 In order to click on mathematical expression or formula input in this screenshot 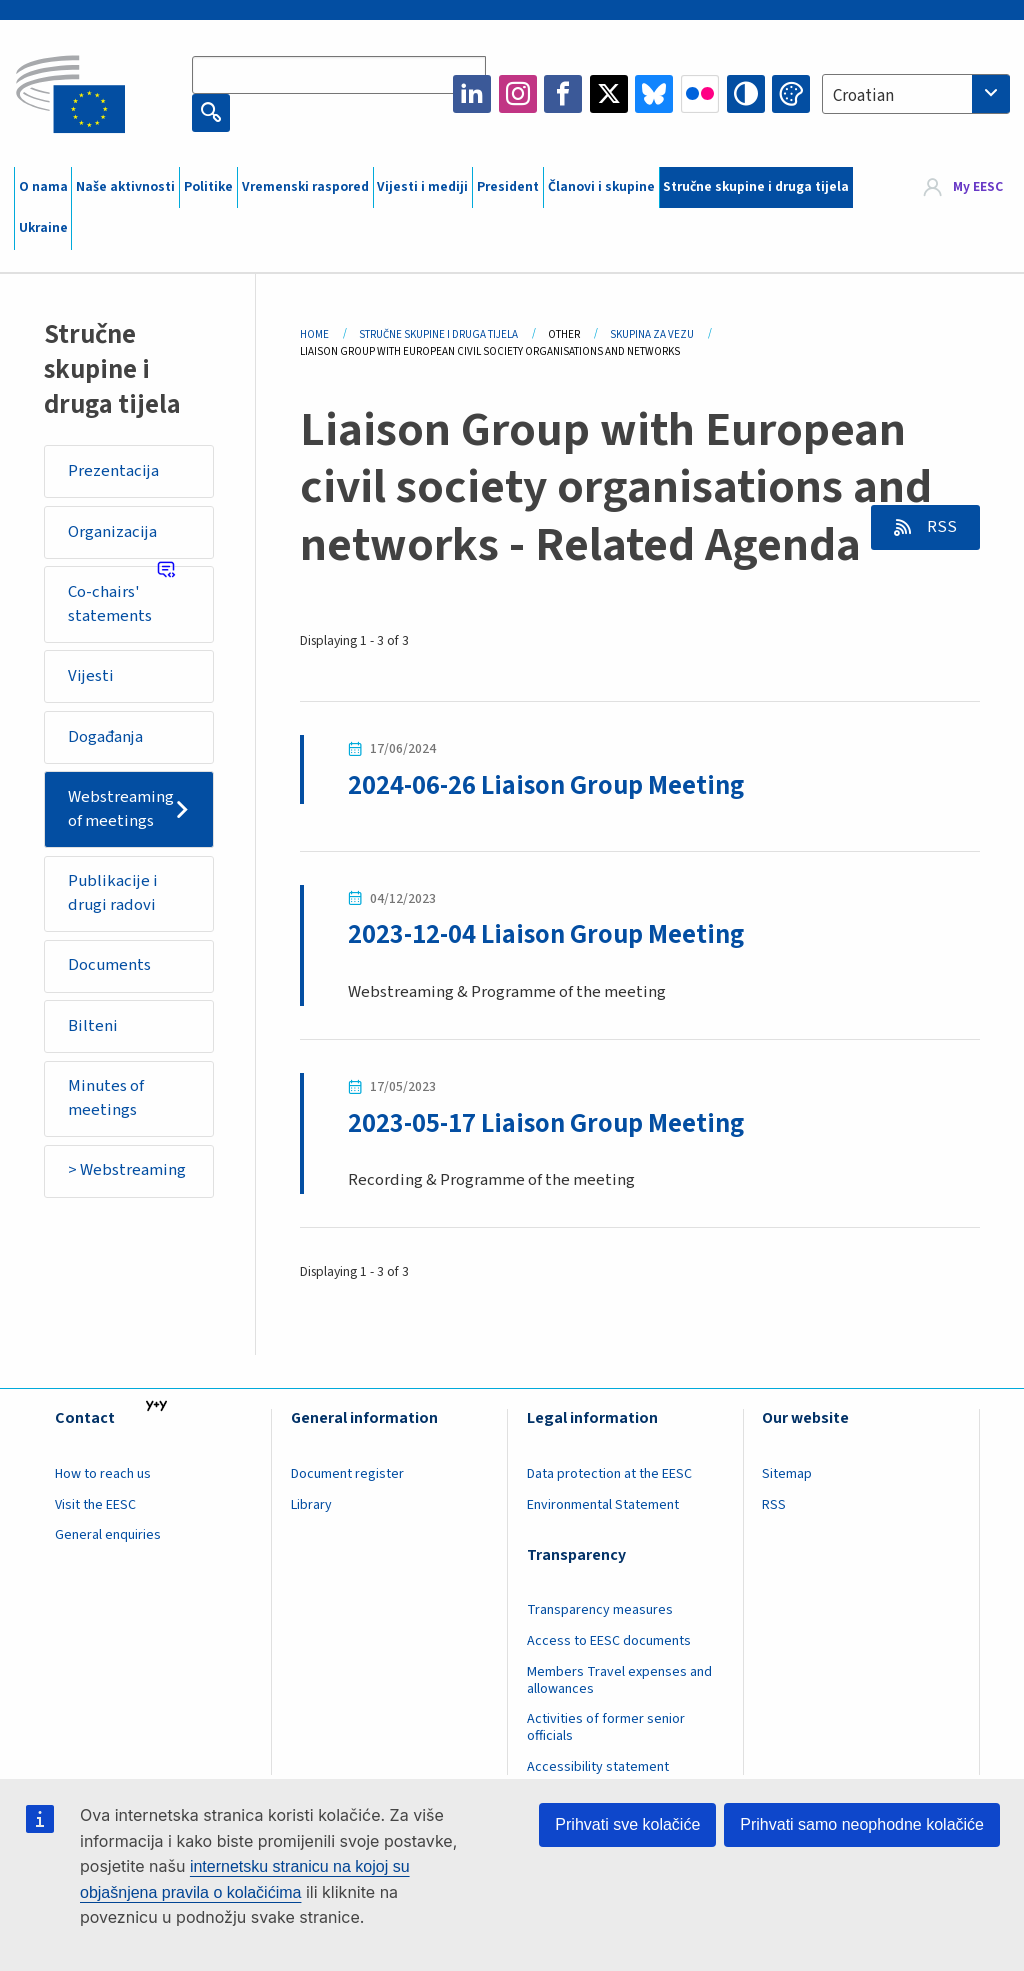, I will do `click(156, 1404)`.